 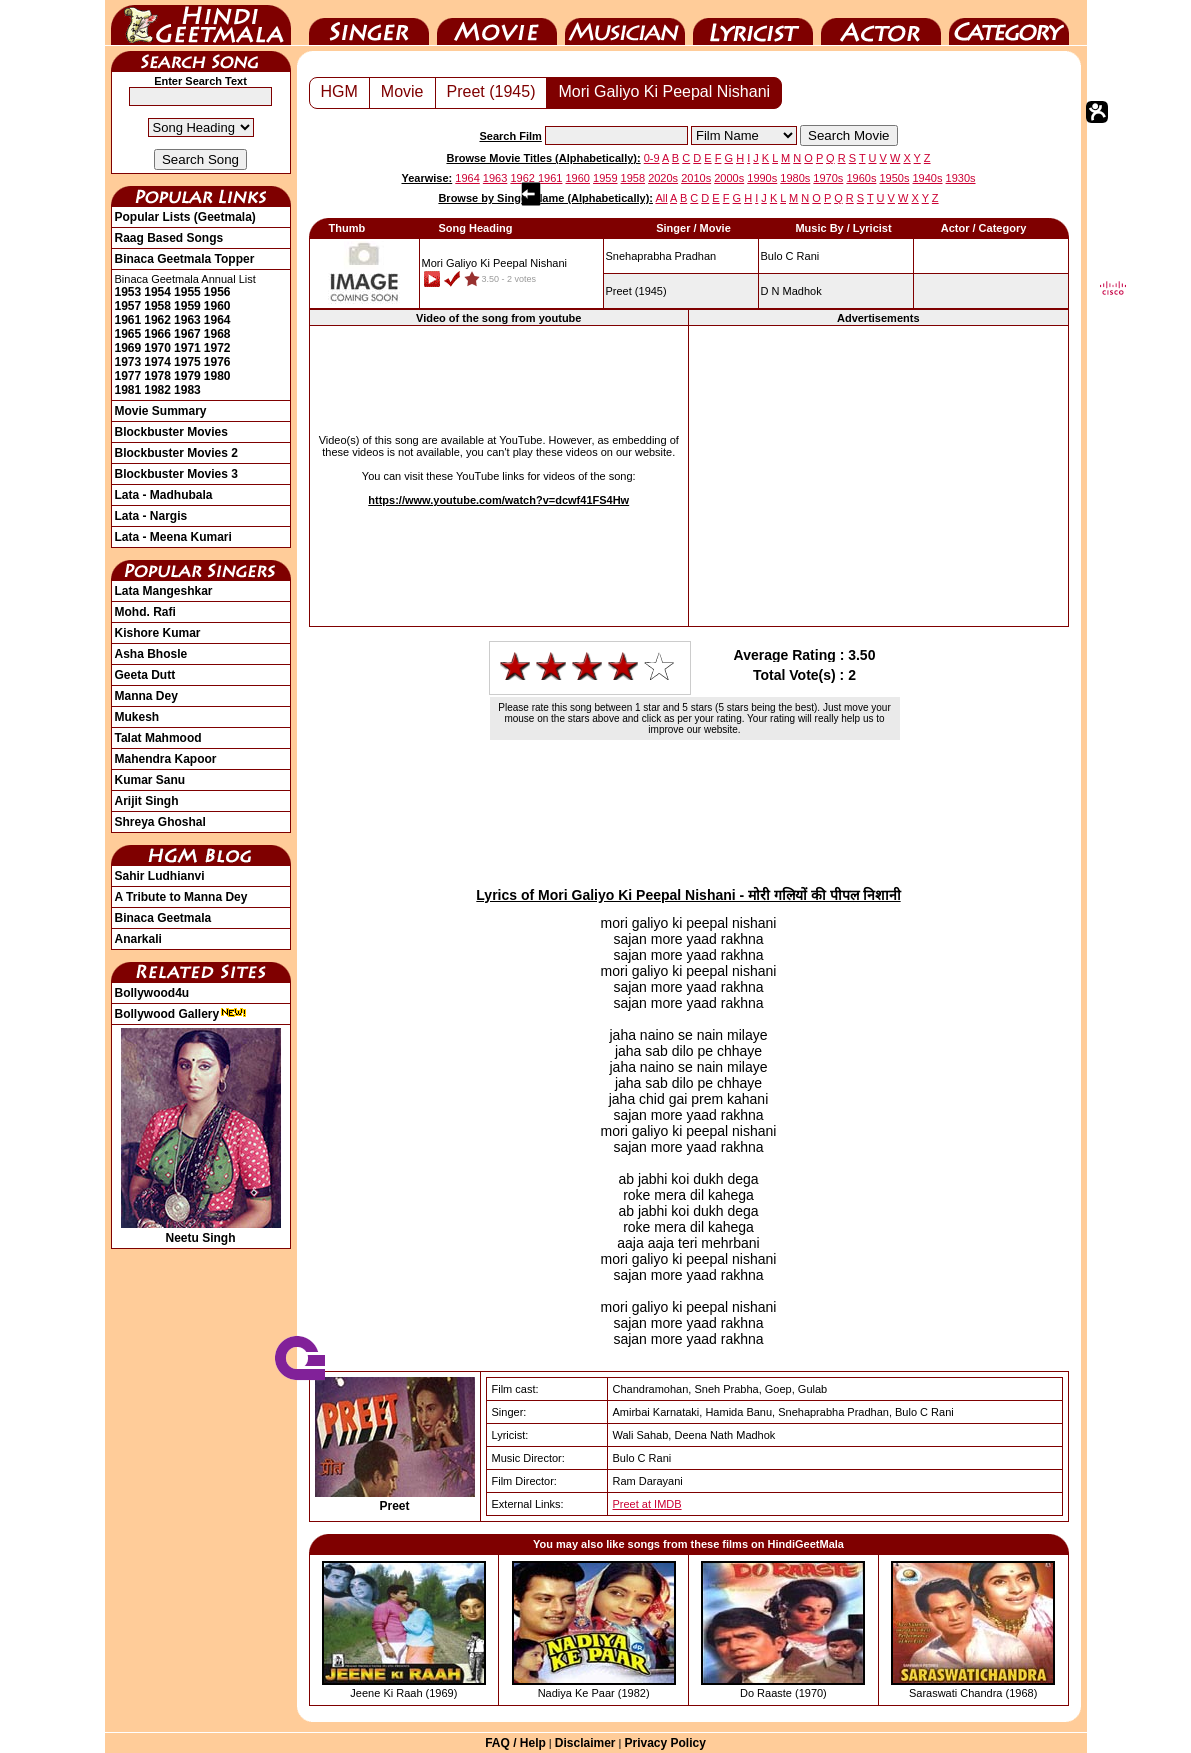 What do you see at coordinates (531, 194) in the screenshot?
I see `log out of your account` at bounding box center [531, 194].